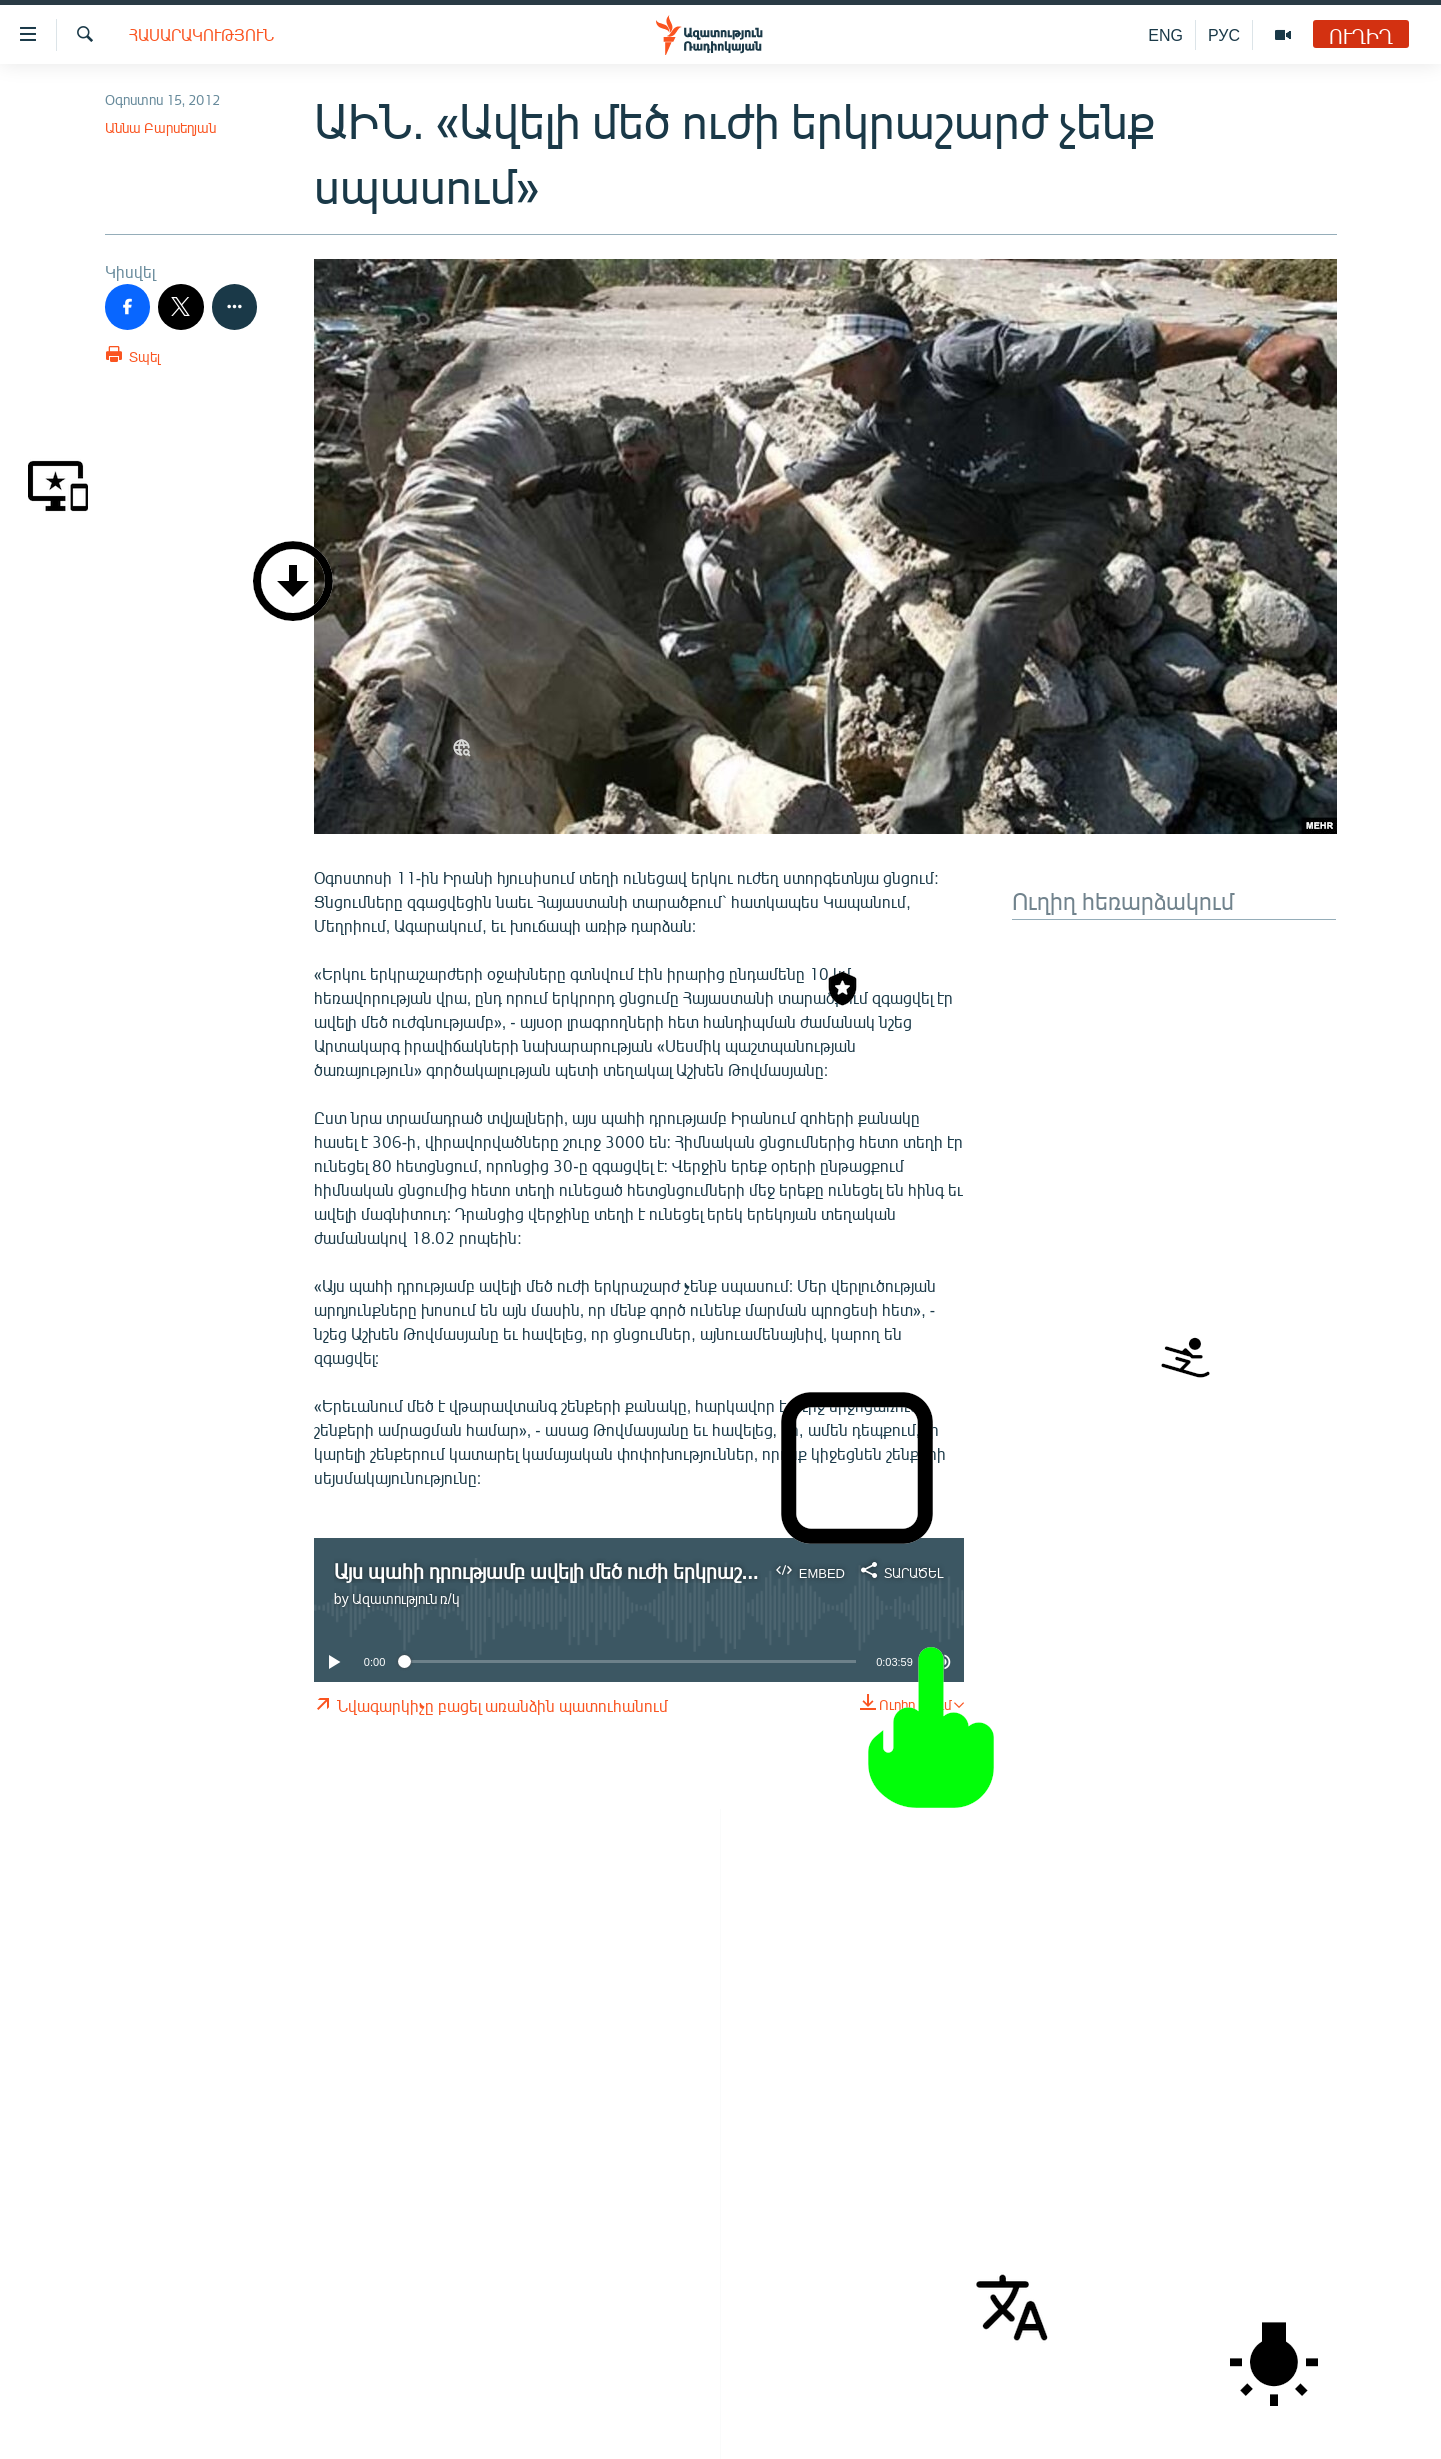 The width and height of the screenshot is (1441, 2459). What do you see at coordinates (842, 988) in the screenshot?
I see `access local police or emergency services` at bounding box center [842, 988].